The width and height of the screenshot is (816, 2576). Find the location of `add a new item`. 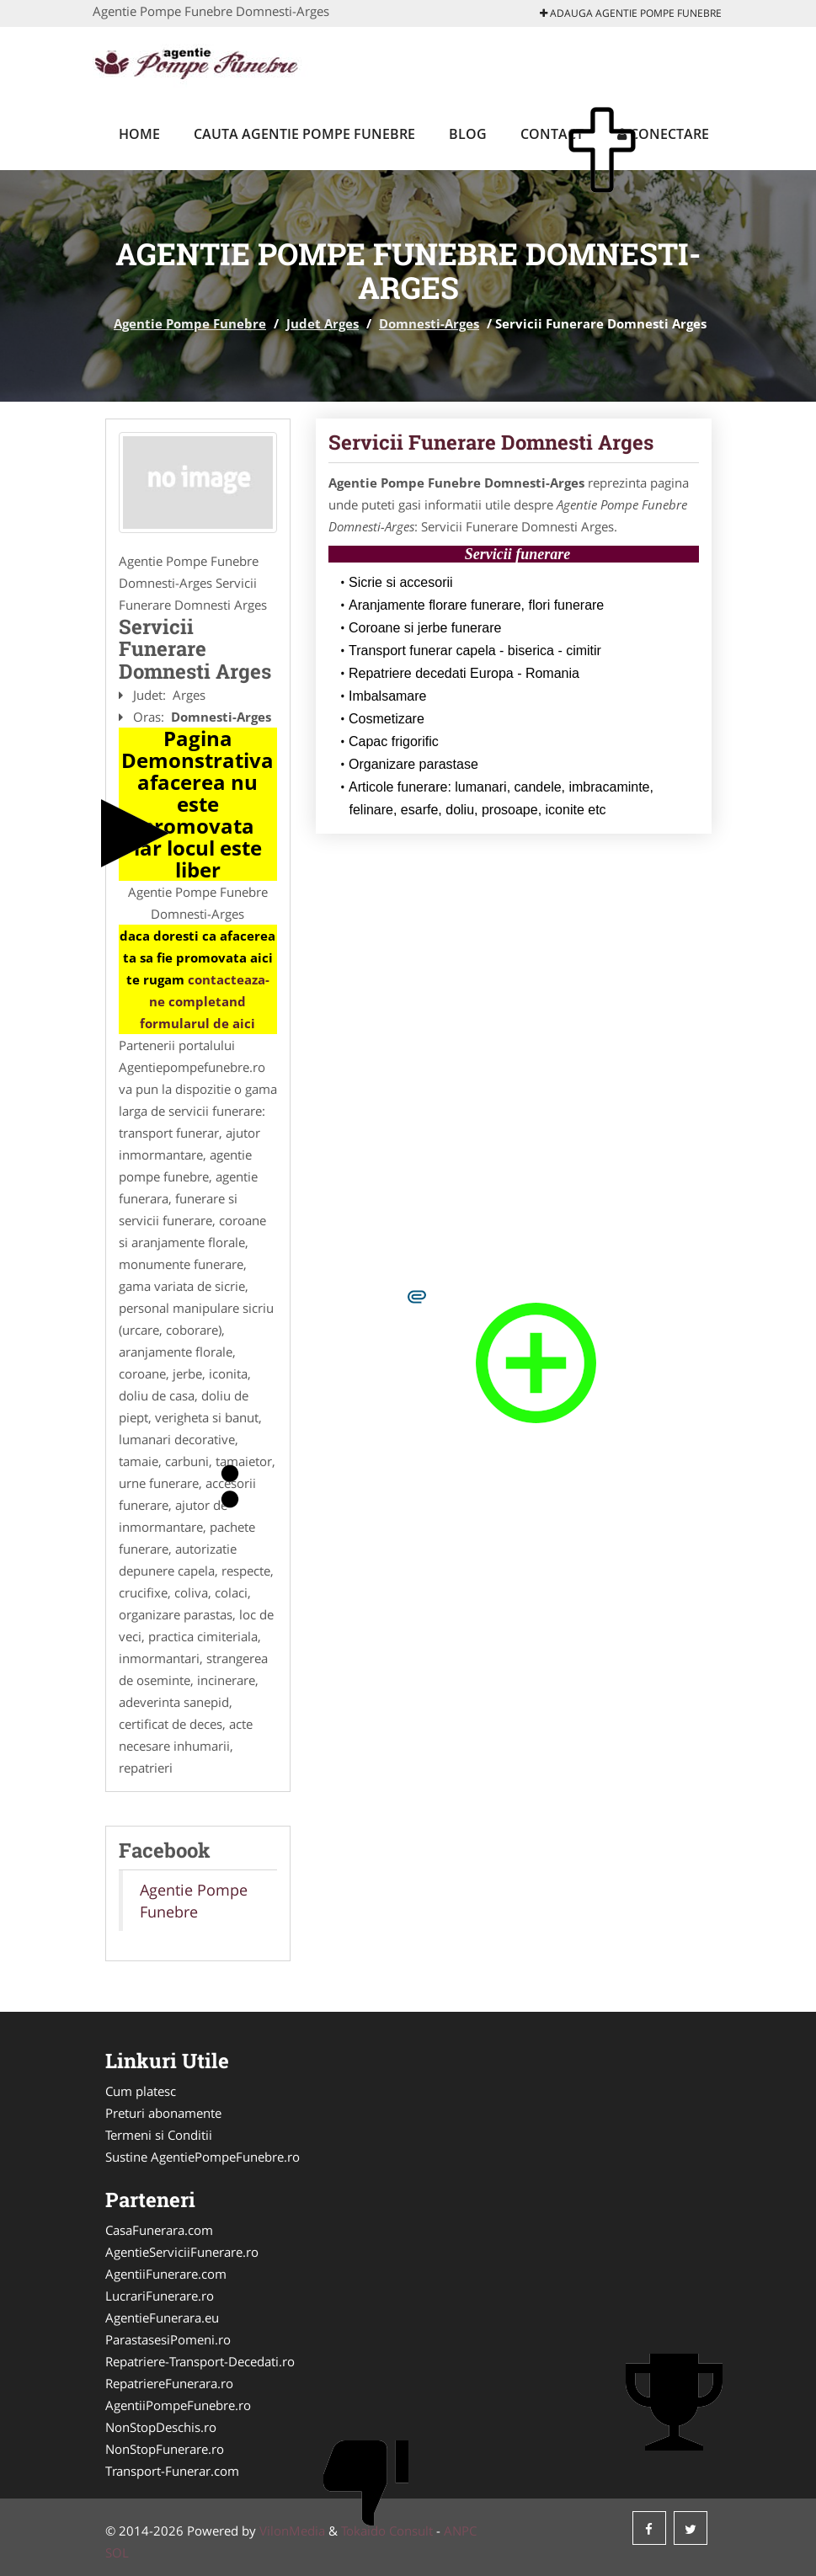

add a new item is located at coordinates (536, 1363).